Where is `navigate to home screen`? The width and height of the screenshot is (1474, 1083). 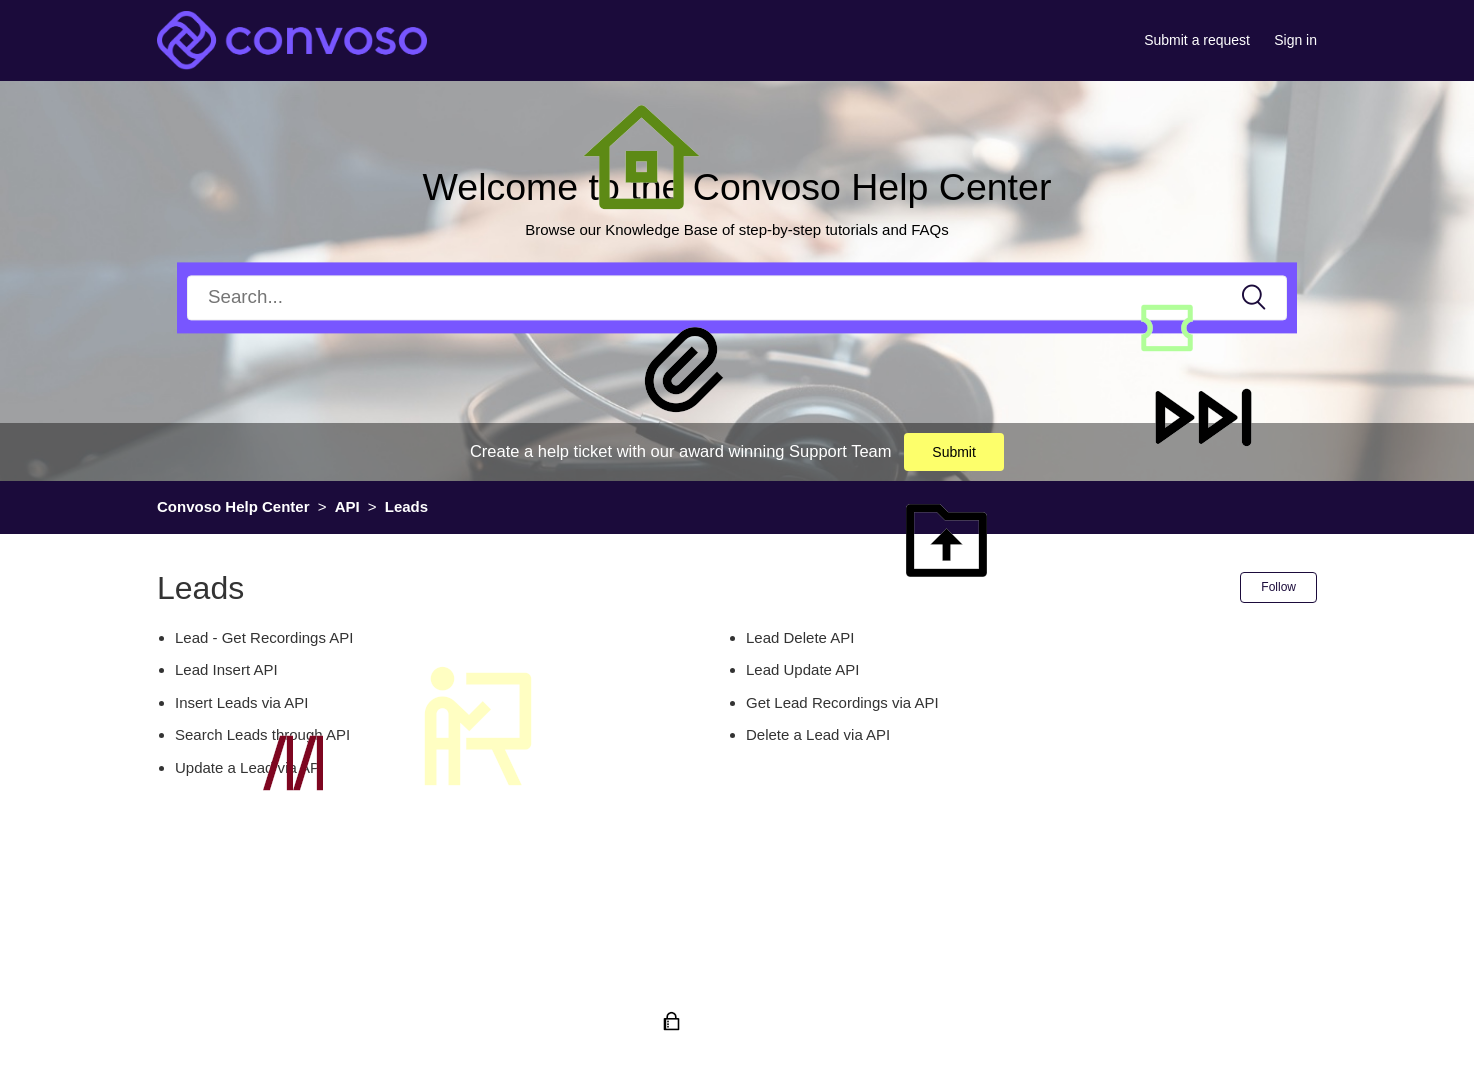 navigate to home screen is located at coordinates (641, 161).